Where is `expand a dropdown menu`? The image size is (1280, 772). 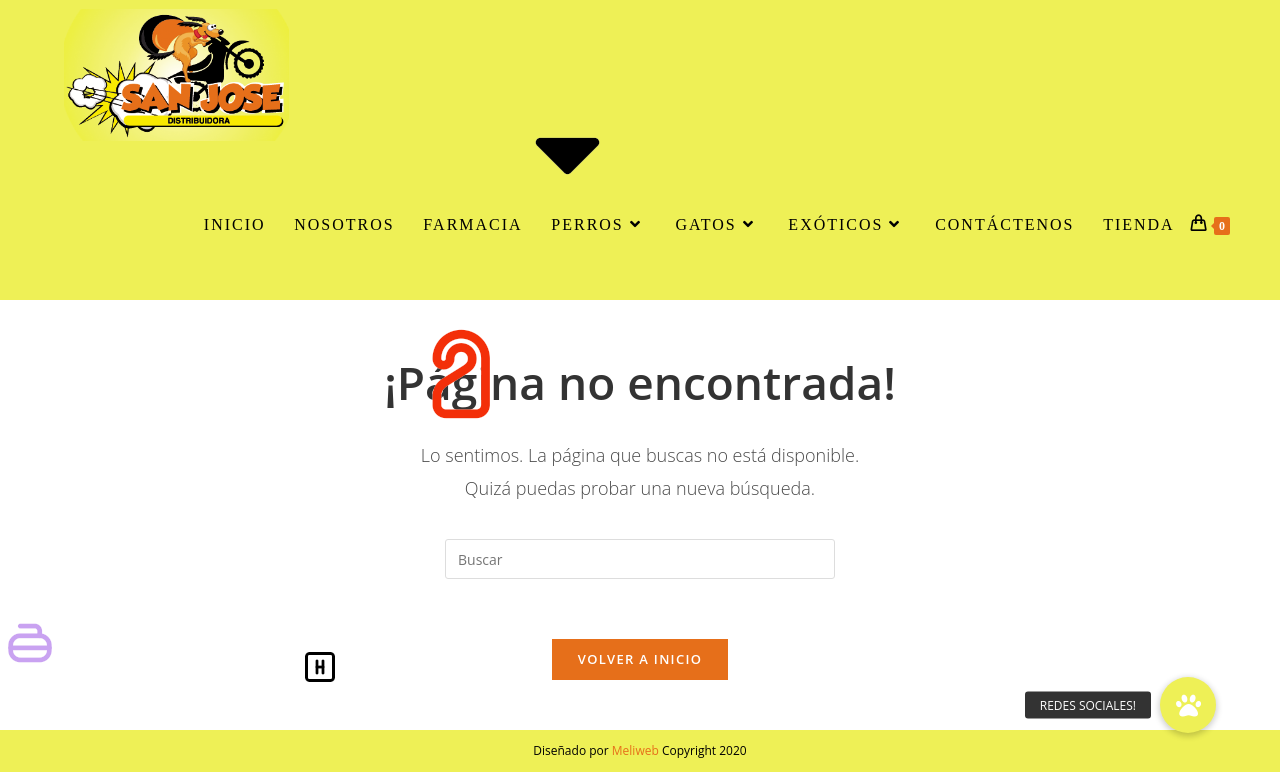 expand a dropdown menu is located at coordinates (567, 151).